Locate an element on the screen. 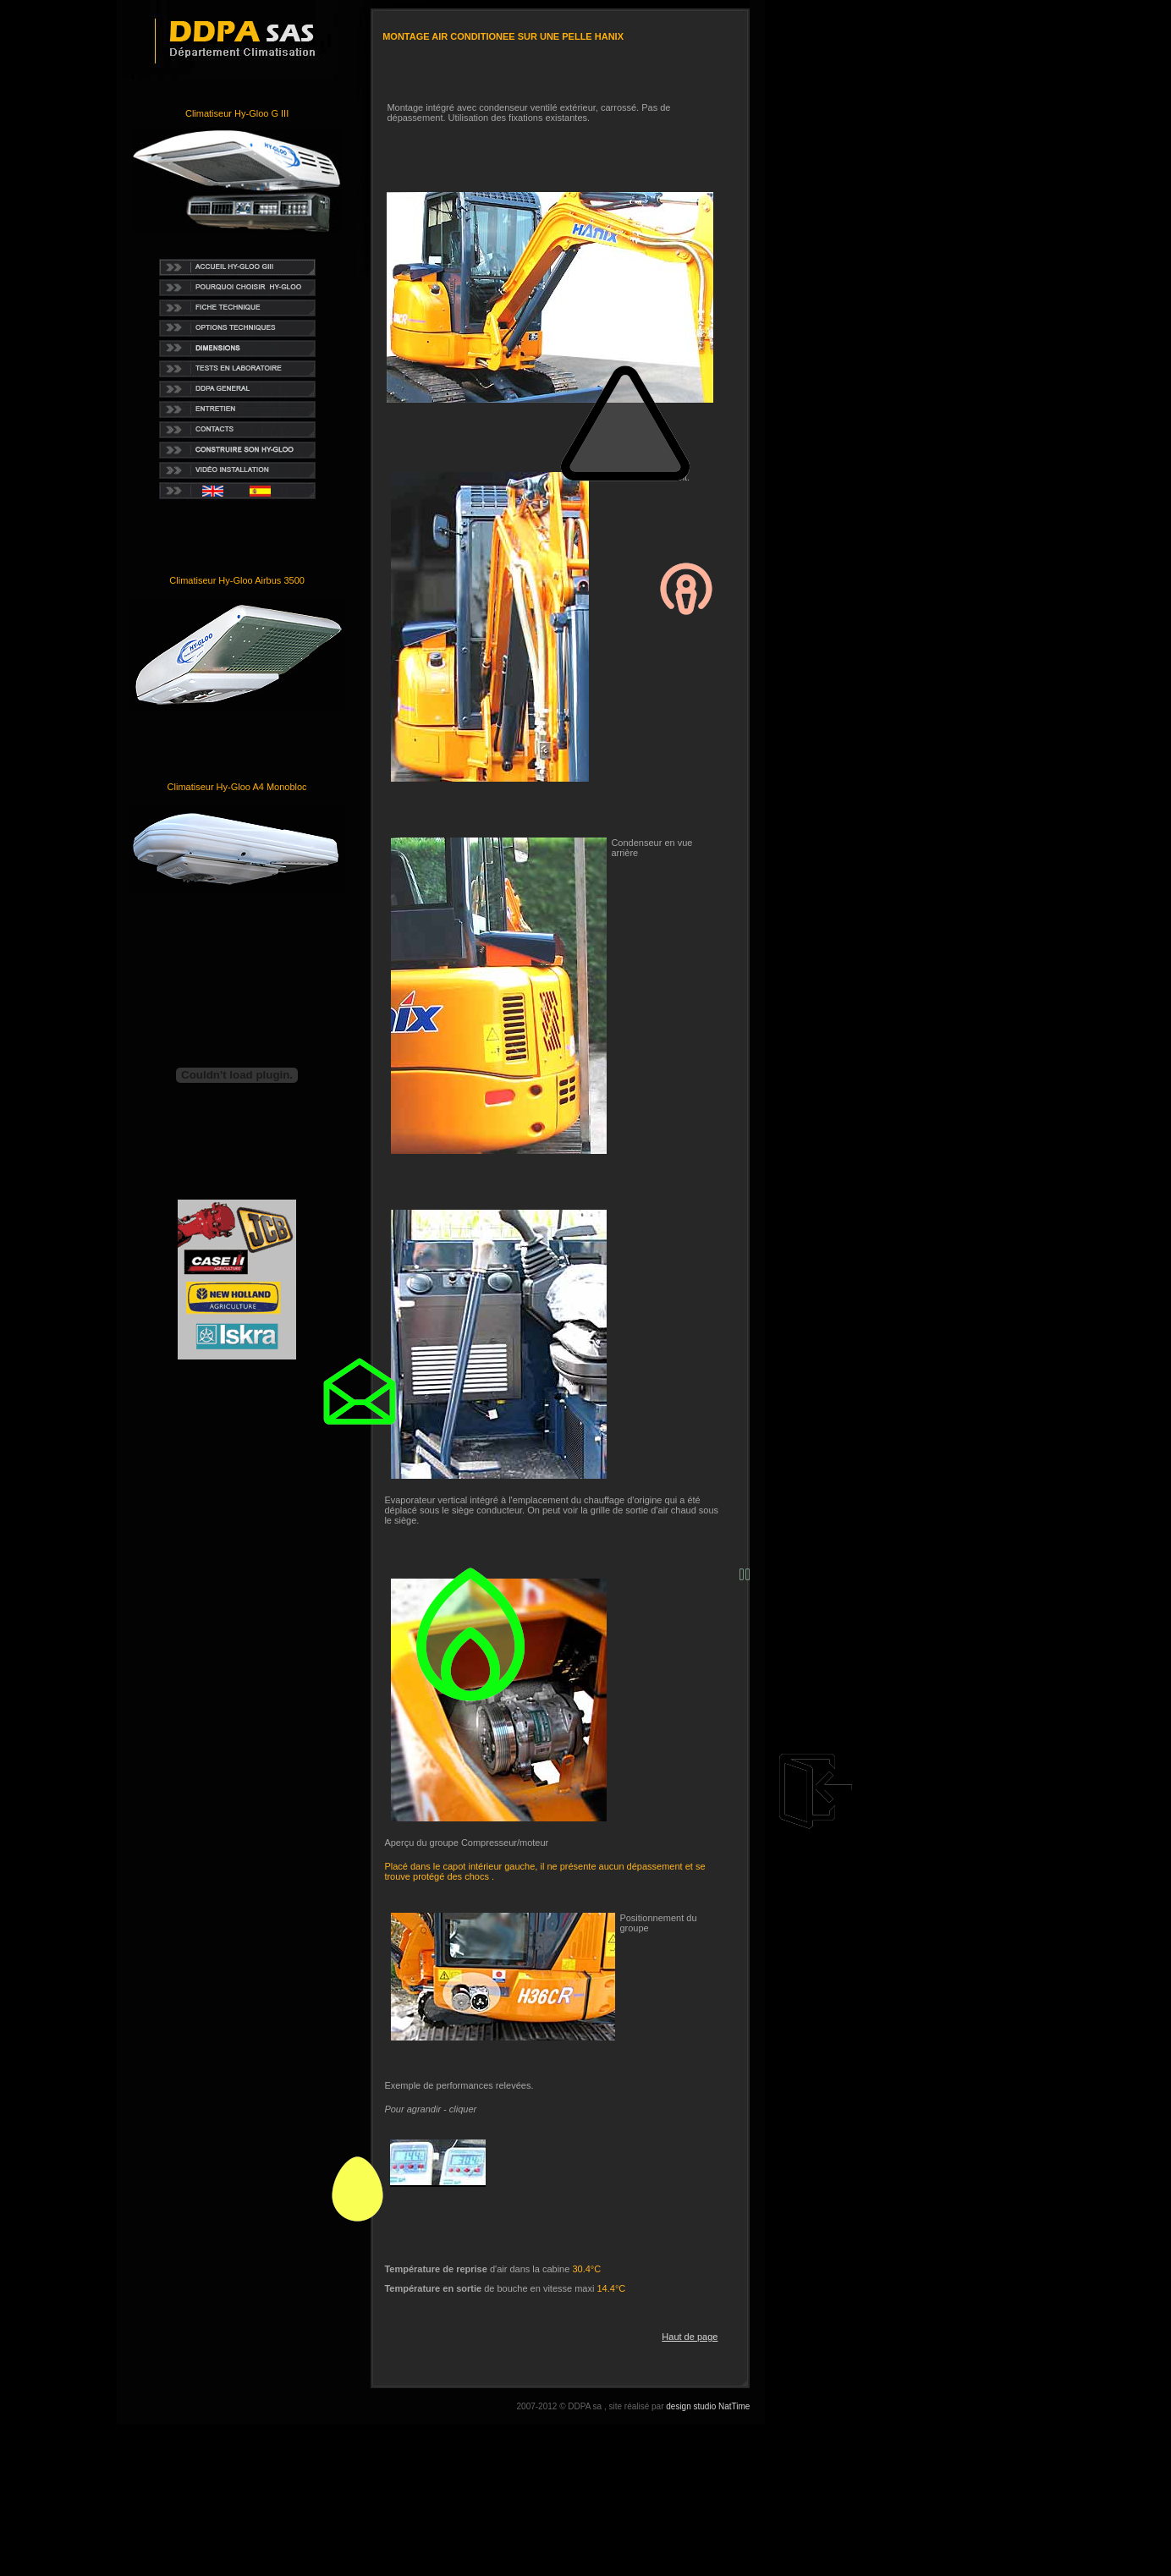 The height and width of the screenshot is (2576, 1171). pause media playback is located at coordinates (745, 1574).